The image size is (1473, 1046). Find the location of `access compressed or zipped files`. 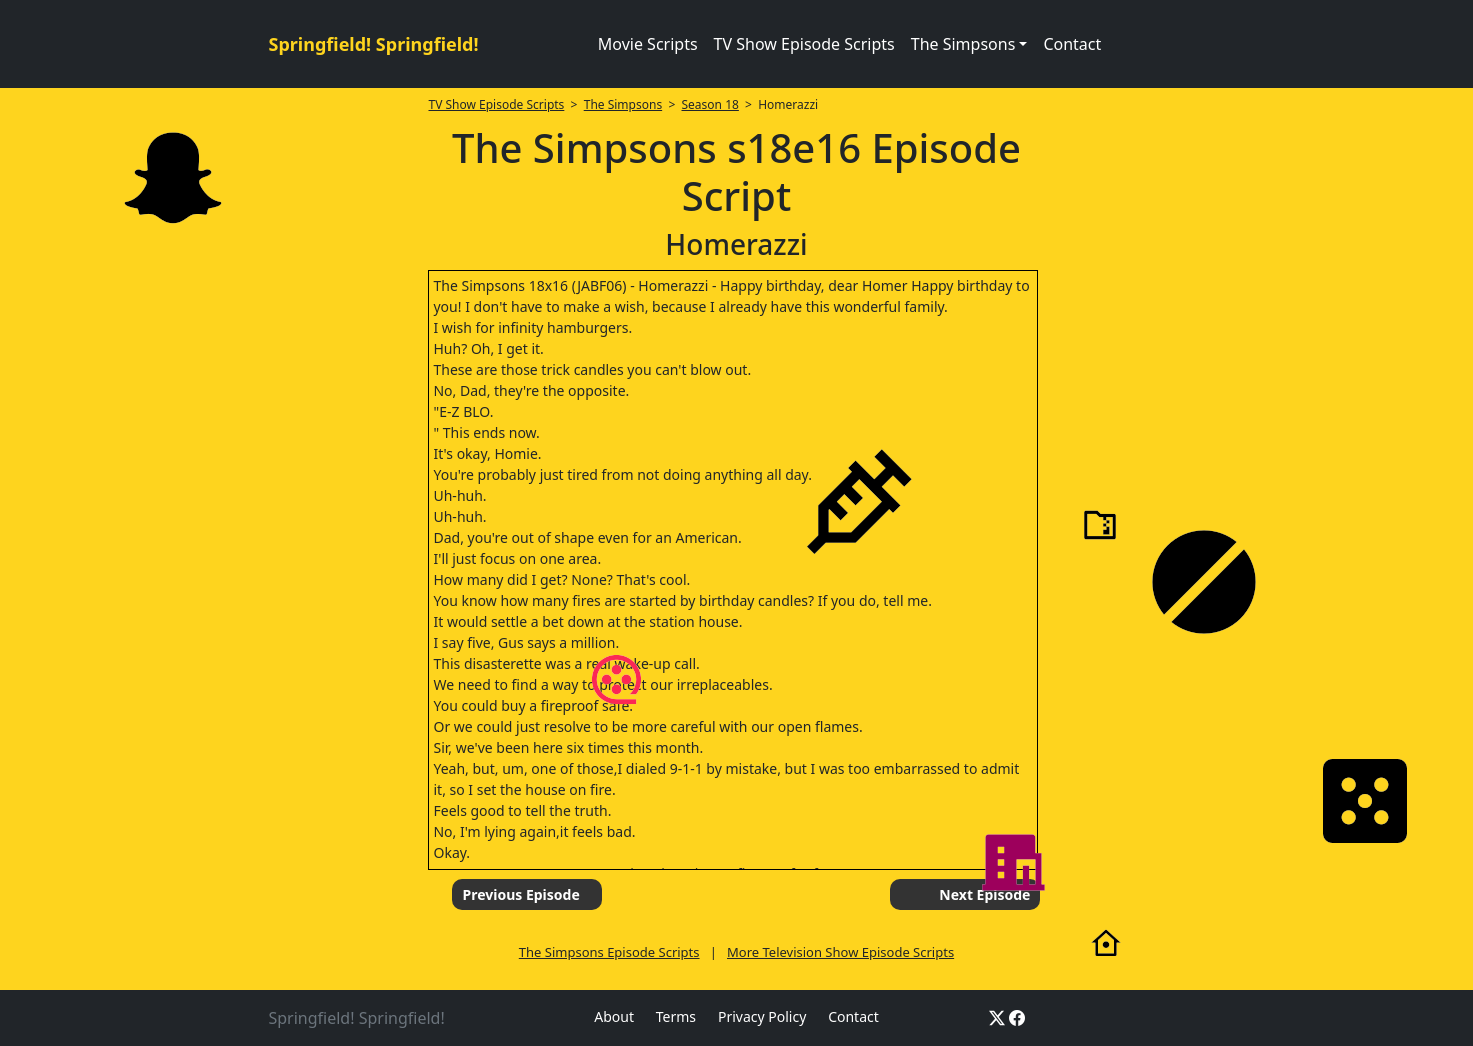

access compressed or zipped files is located at coordinates (1100, 525).